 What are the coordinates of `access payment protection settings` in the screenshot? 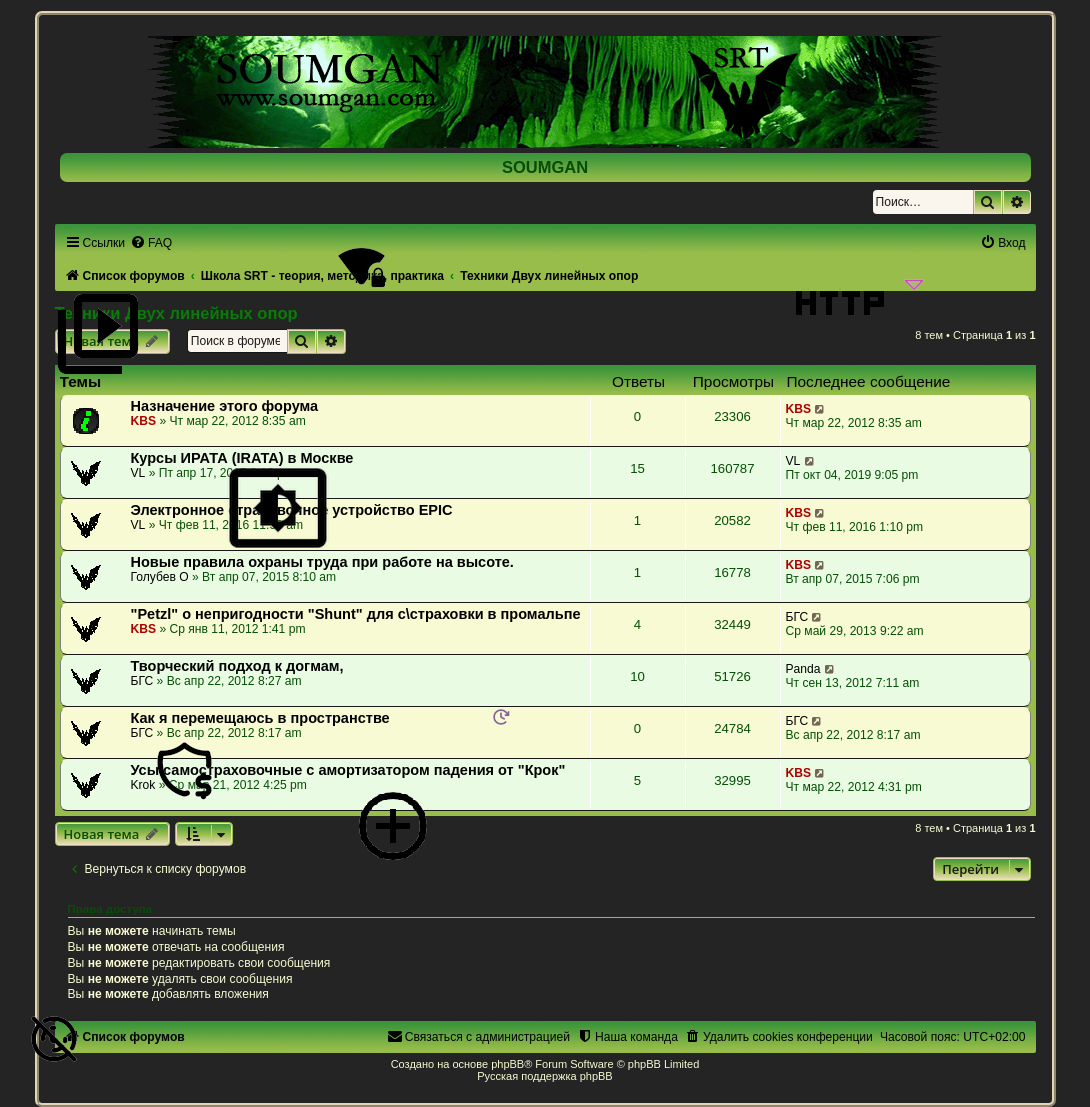 It's located at (184, 769).